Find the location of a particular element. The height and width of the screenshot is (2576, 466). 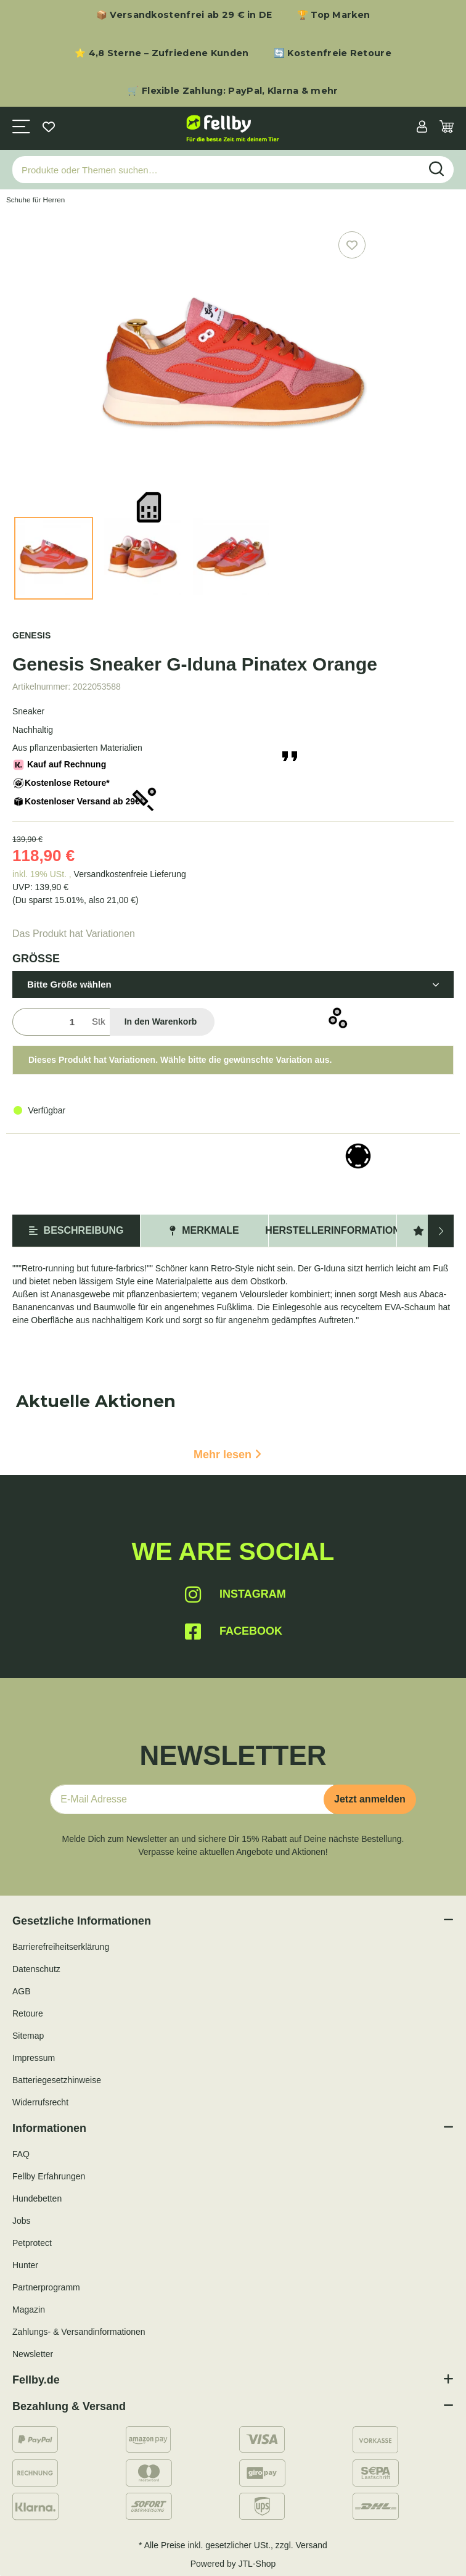

insert a block quote is located at coordinates (290, 756).